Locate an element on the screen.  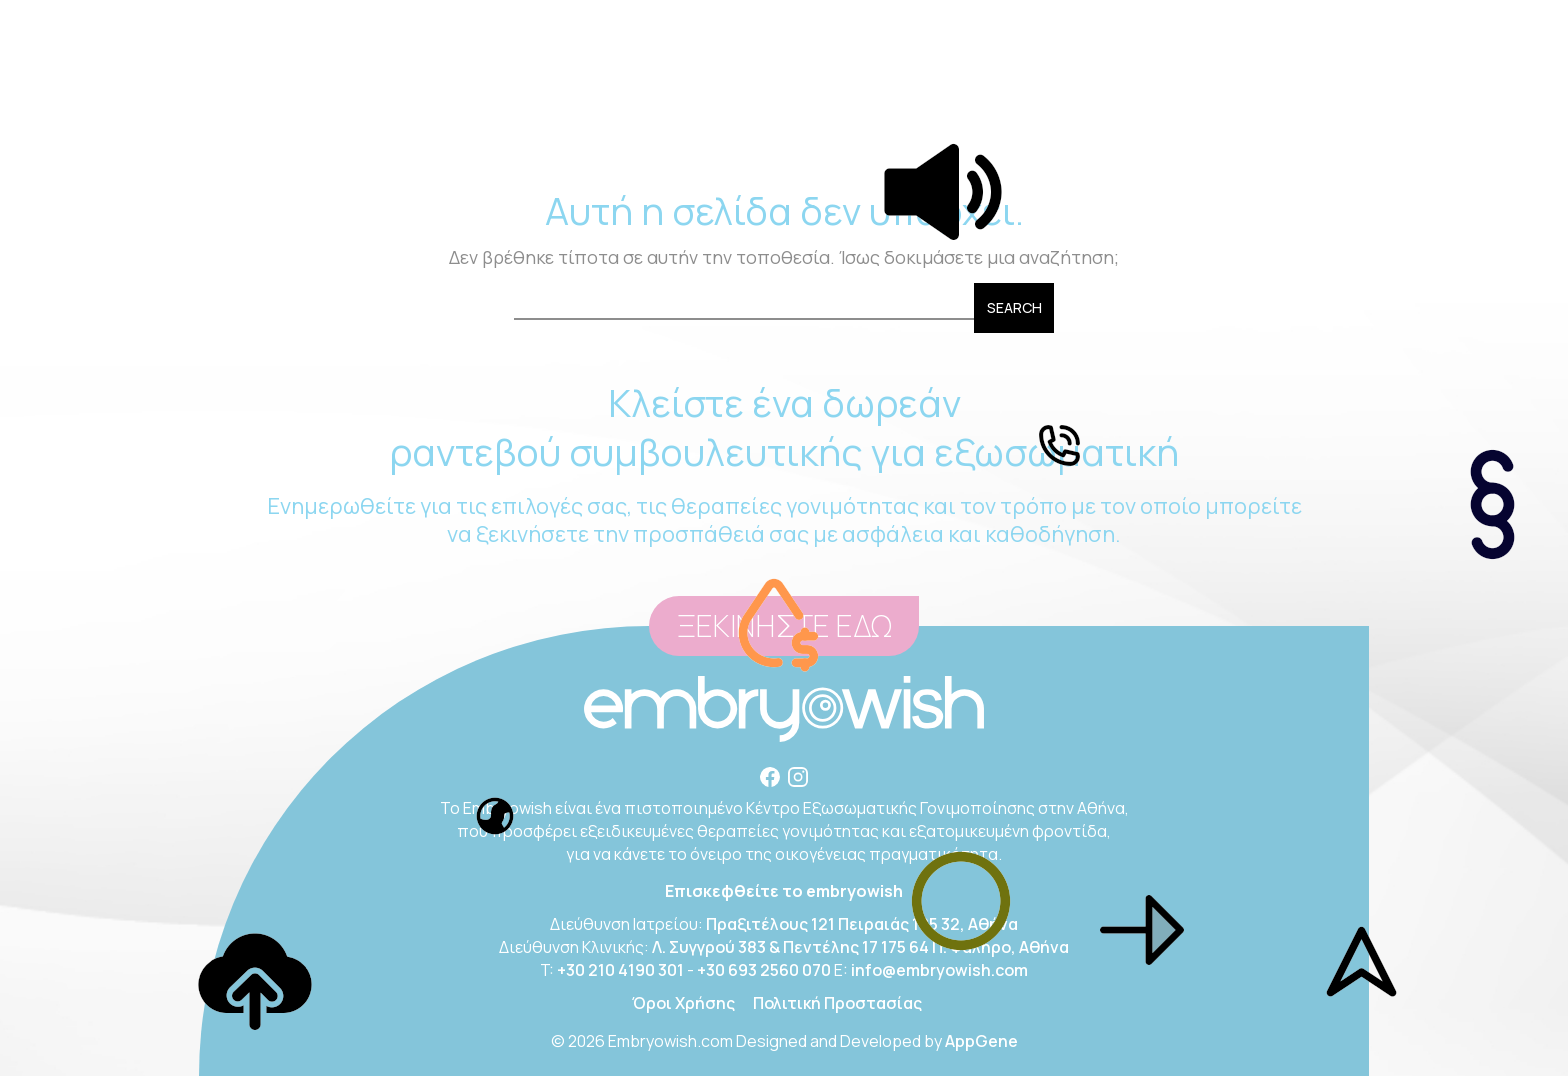
make a phone call is located at coordinates (1059, 445).